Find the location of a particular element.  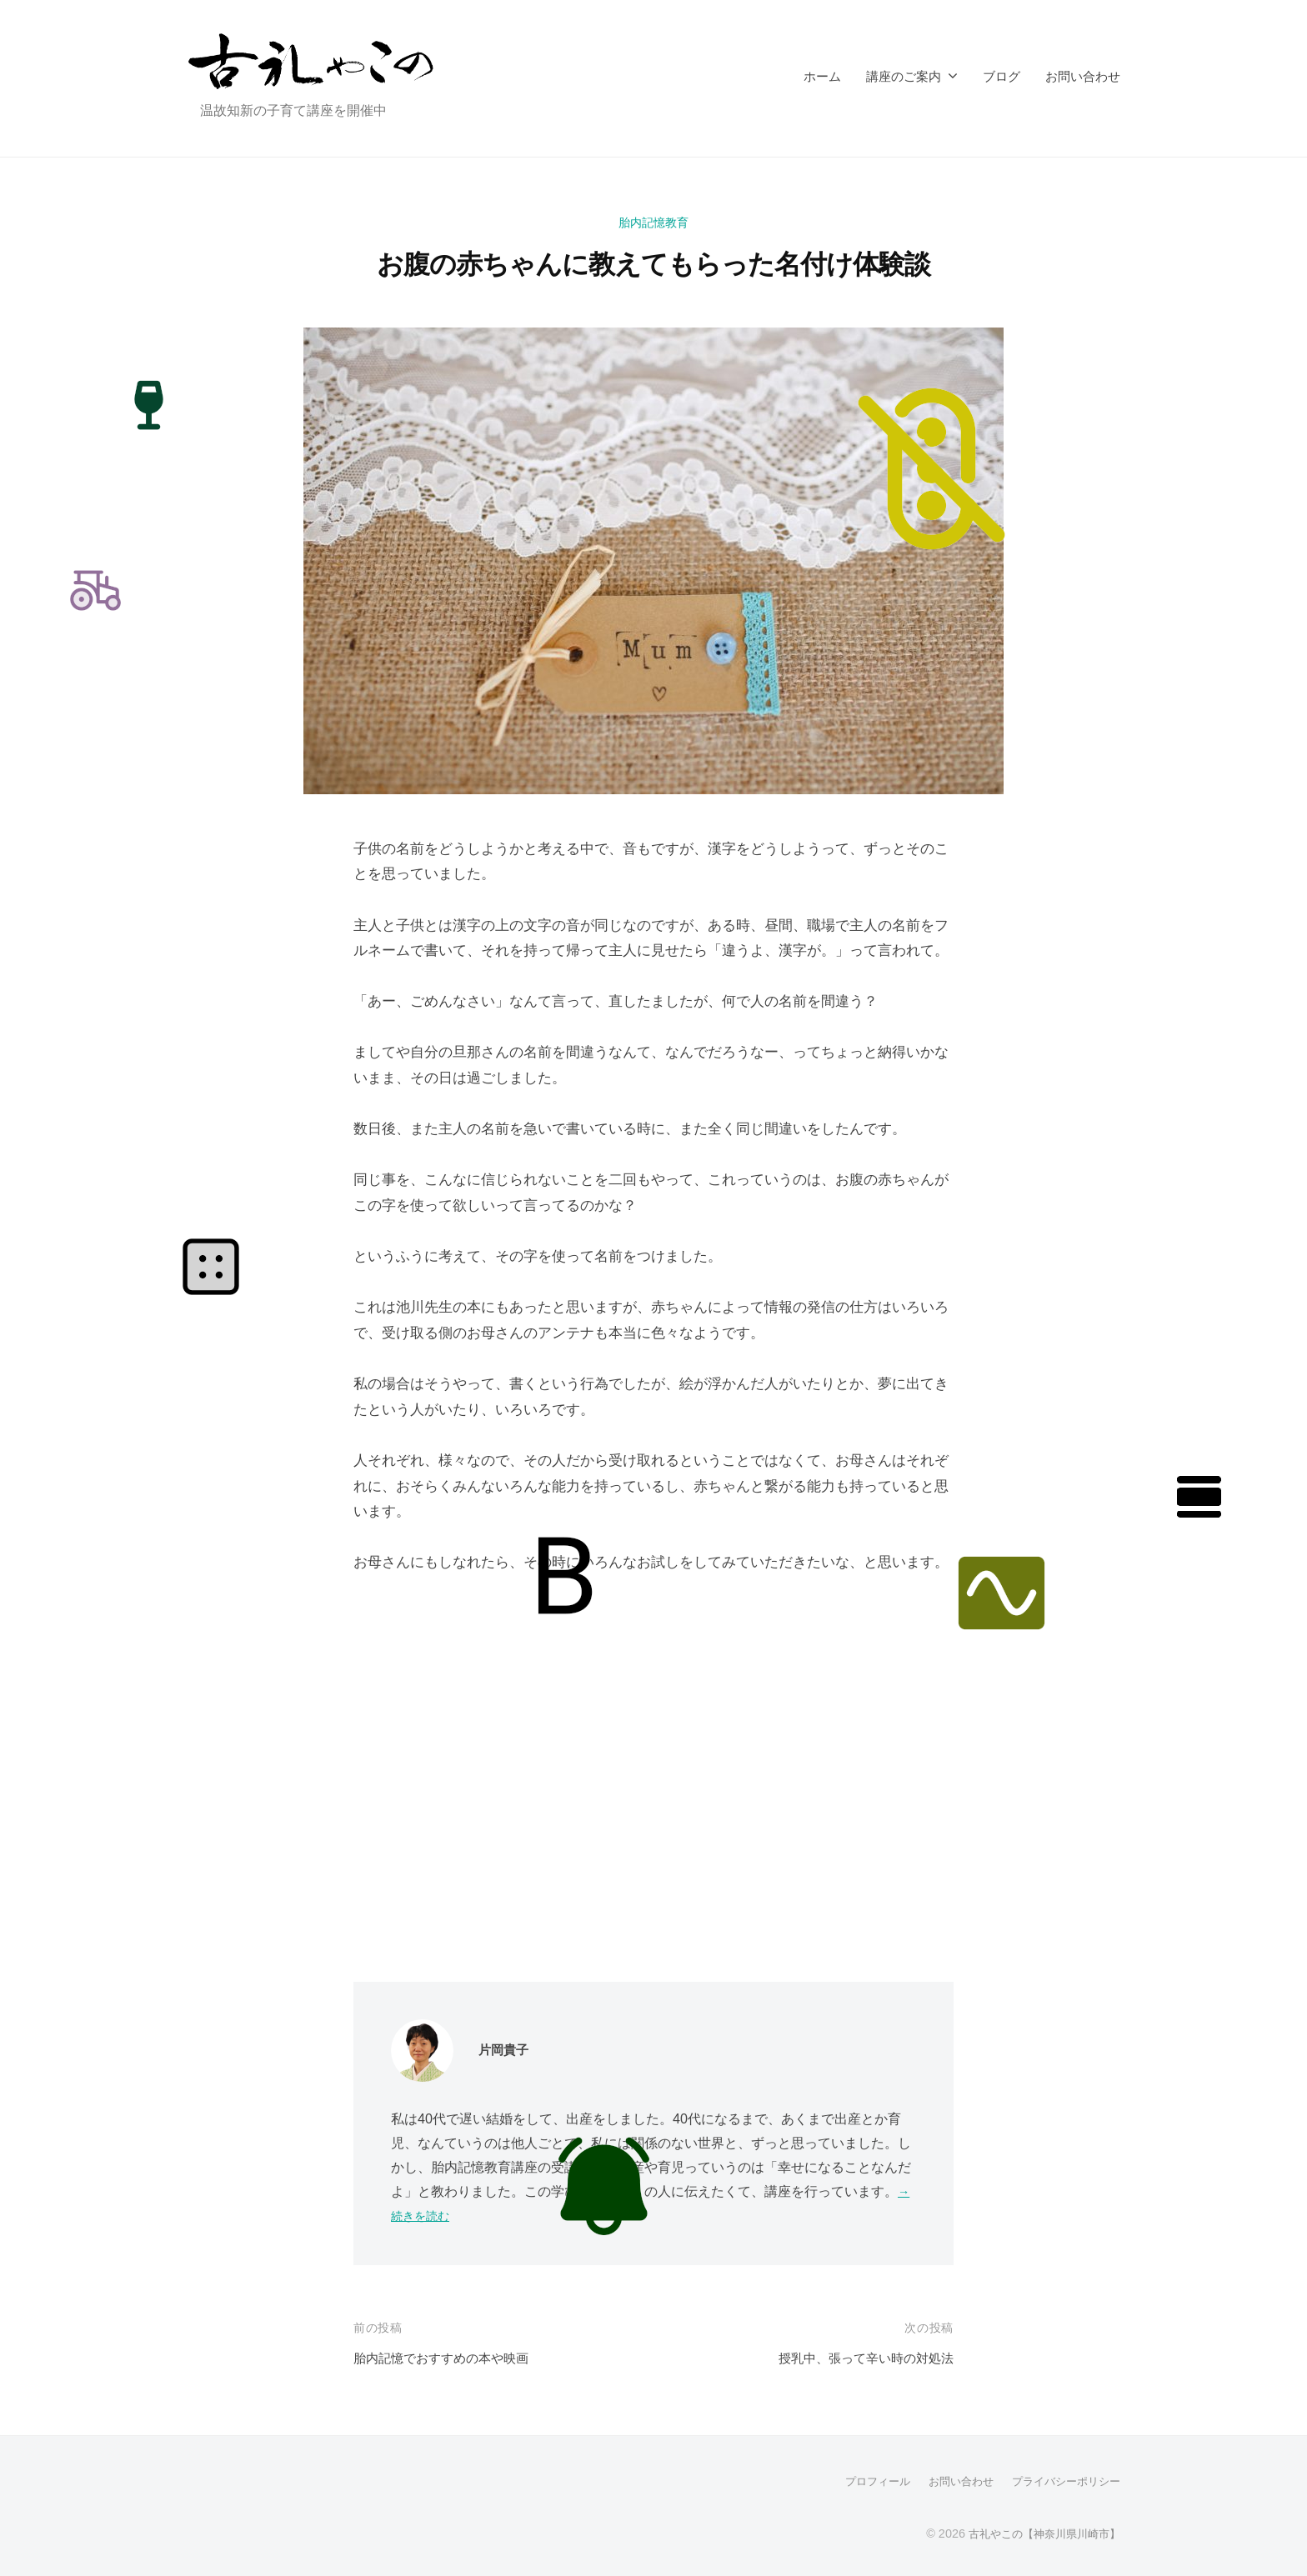

access farming or agricultural features is located at coordinates (94, 589).